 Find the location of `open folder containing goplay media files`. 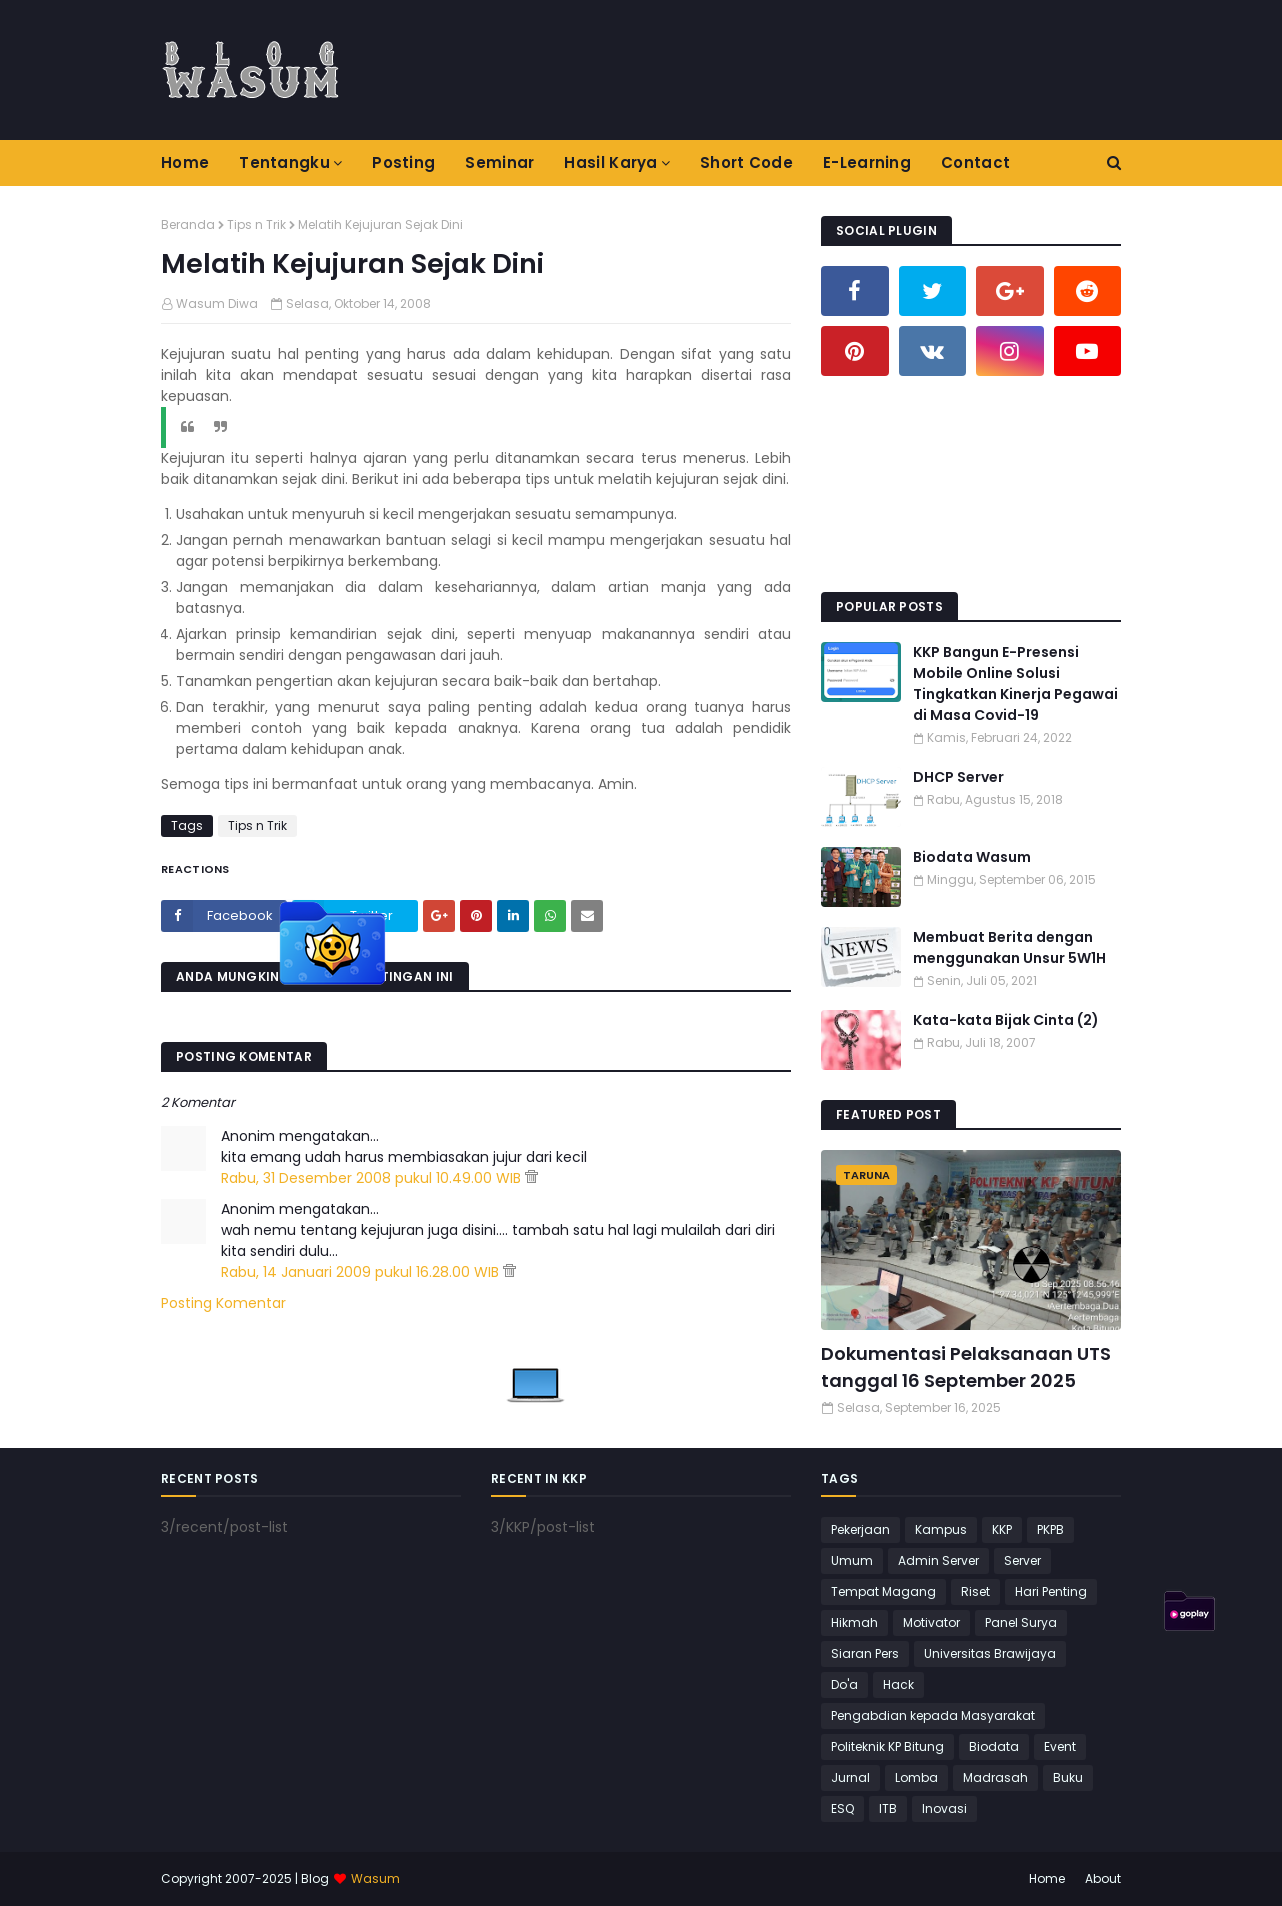

open folder containing goplay media files is located at coordinates (1189, 1612).